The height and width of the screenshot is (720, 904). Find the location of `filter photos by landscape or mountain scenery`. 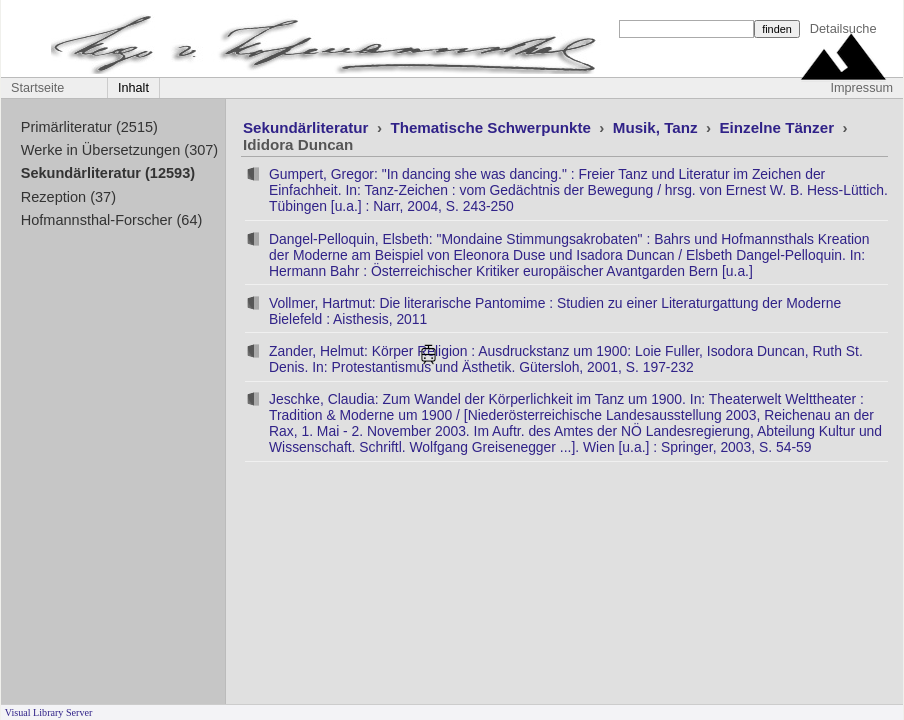

filter photos by landscape or mountain scenery is located at coordinates (843, 56).